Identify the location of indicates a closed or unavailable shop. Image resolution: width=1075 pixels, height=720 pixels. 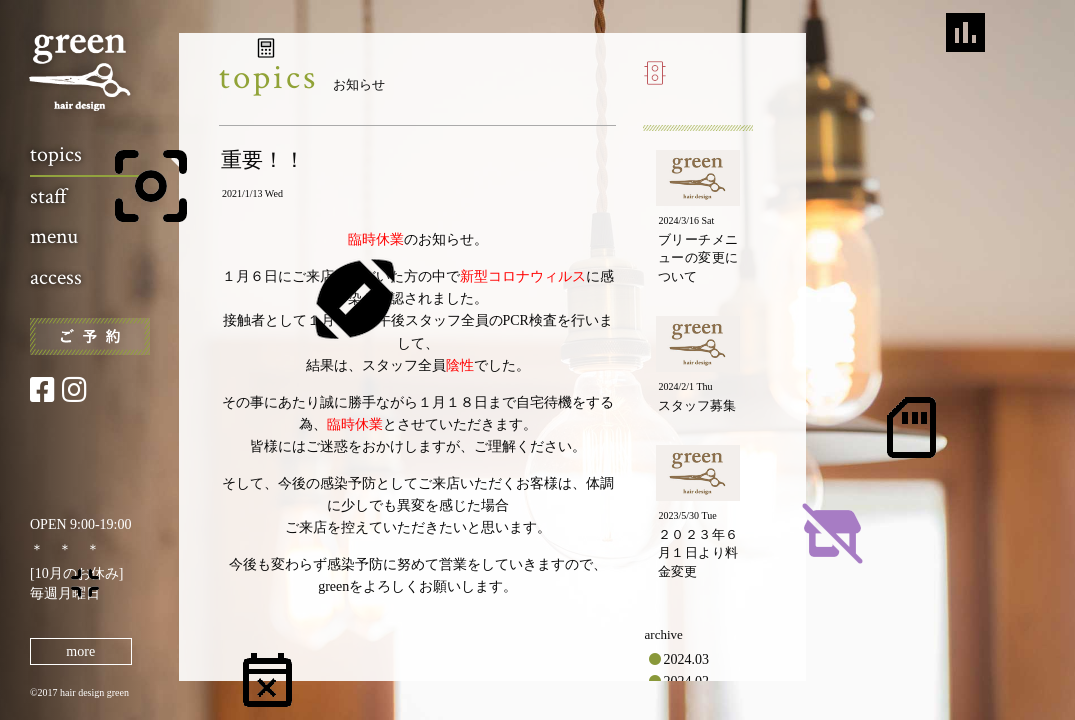
(832, 533).